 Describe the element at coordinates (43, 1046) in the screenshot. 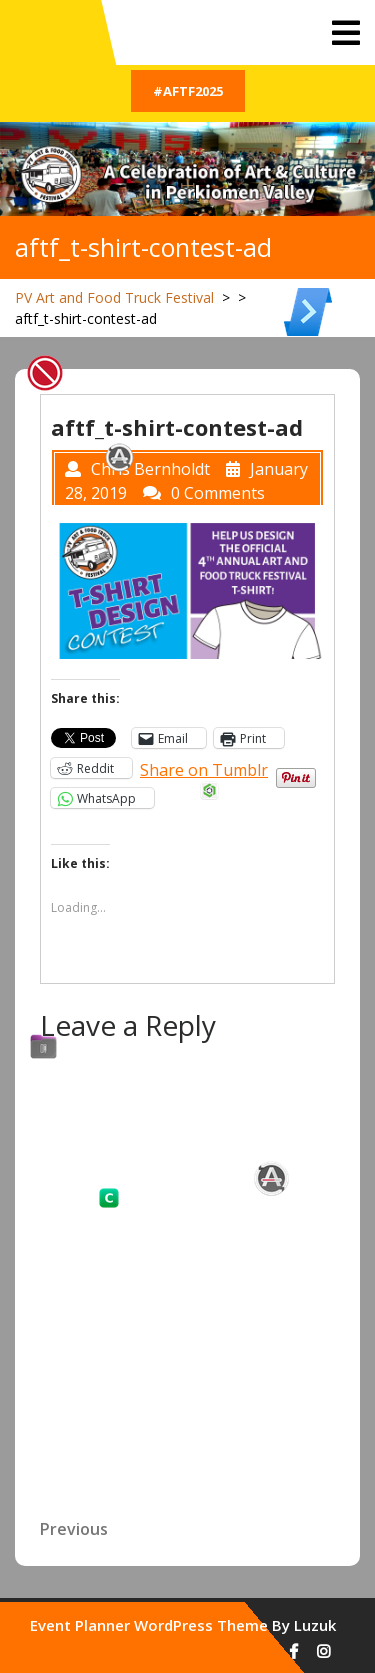

I see `access your templates folder` at that location.